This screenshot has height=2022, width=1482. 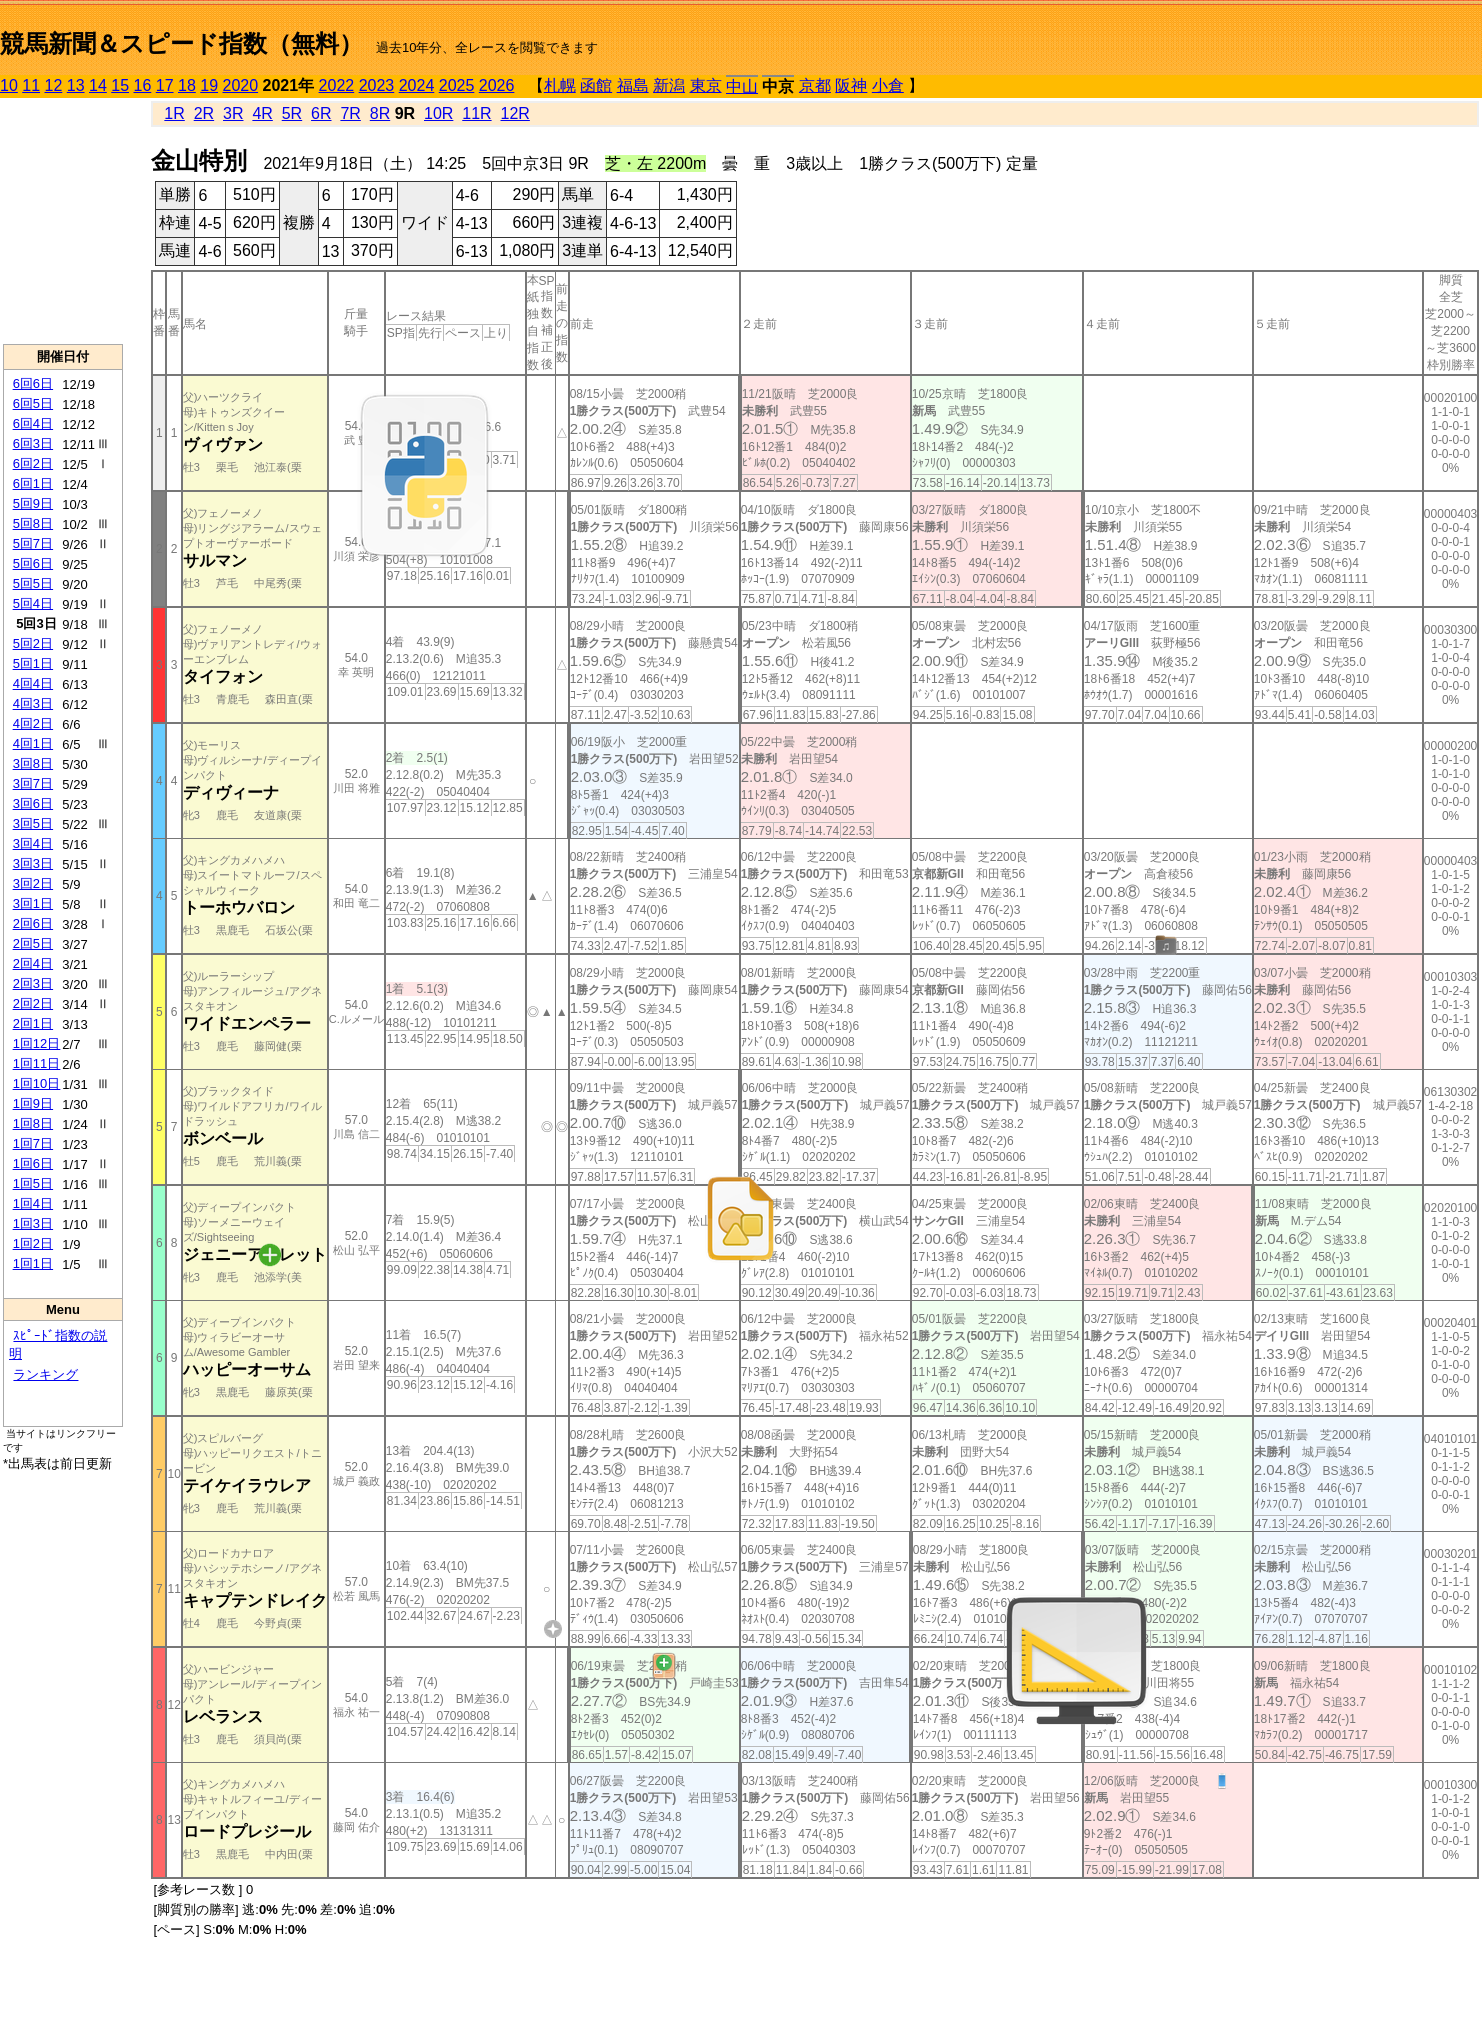 What do you see at coordinates (553, 1629) in the screenshot?
I see `remove trusted status from a bluetooth device` at bounding box center [553, 1629].